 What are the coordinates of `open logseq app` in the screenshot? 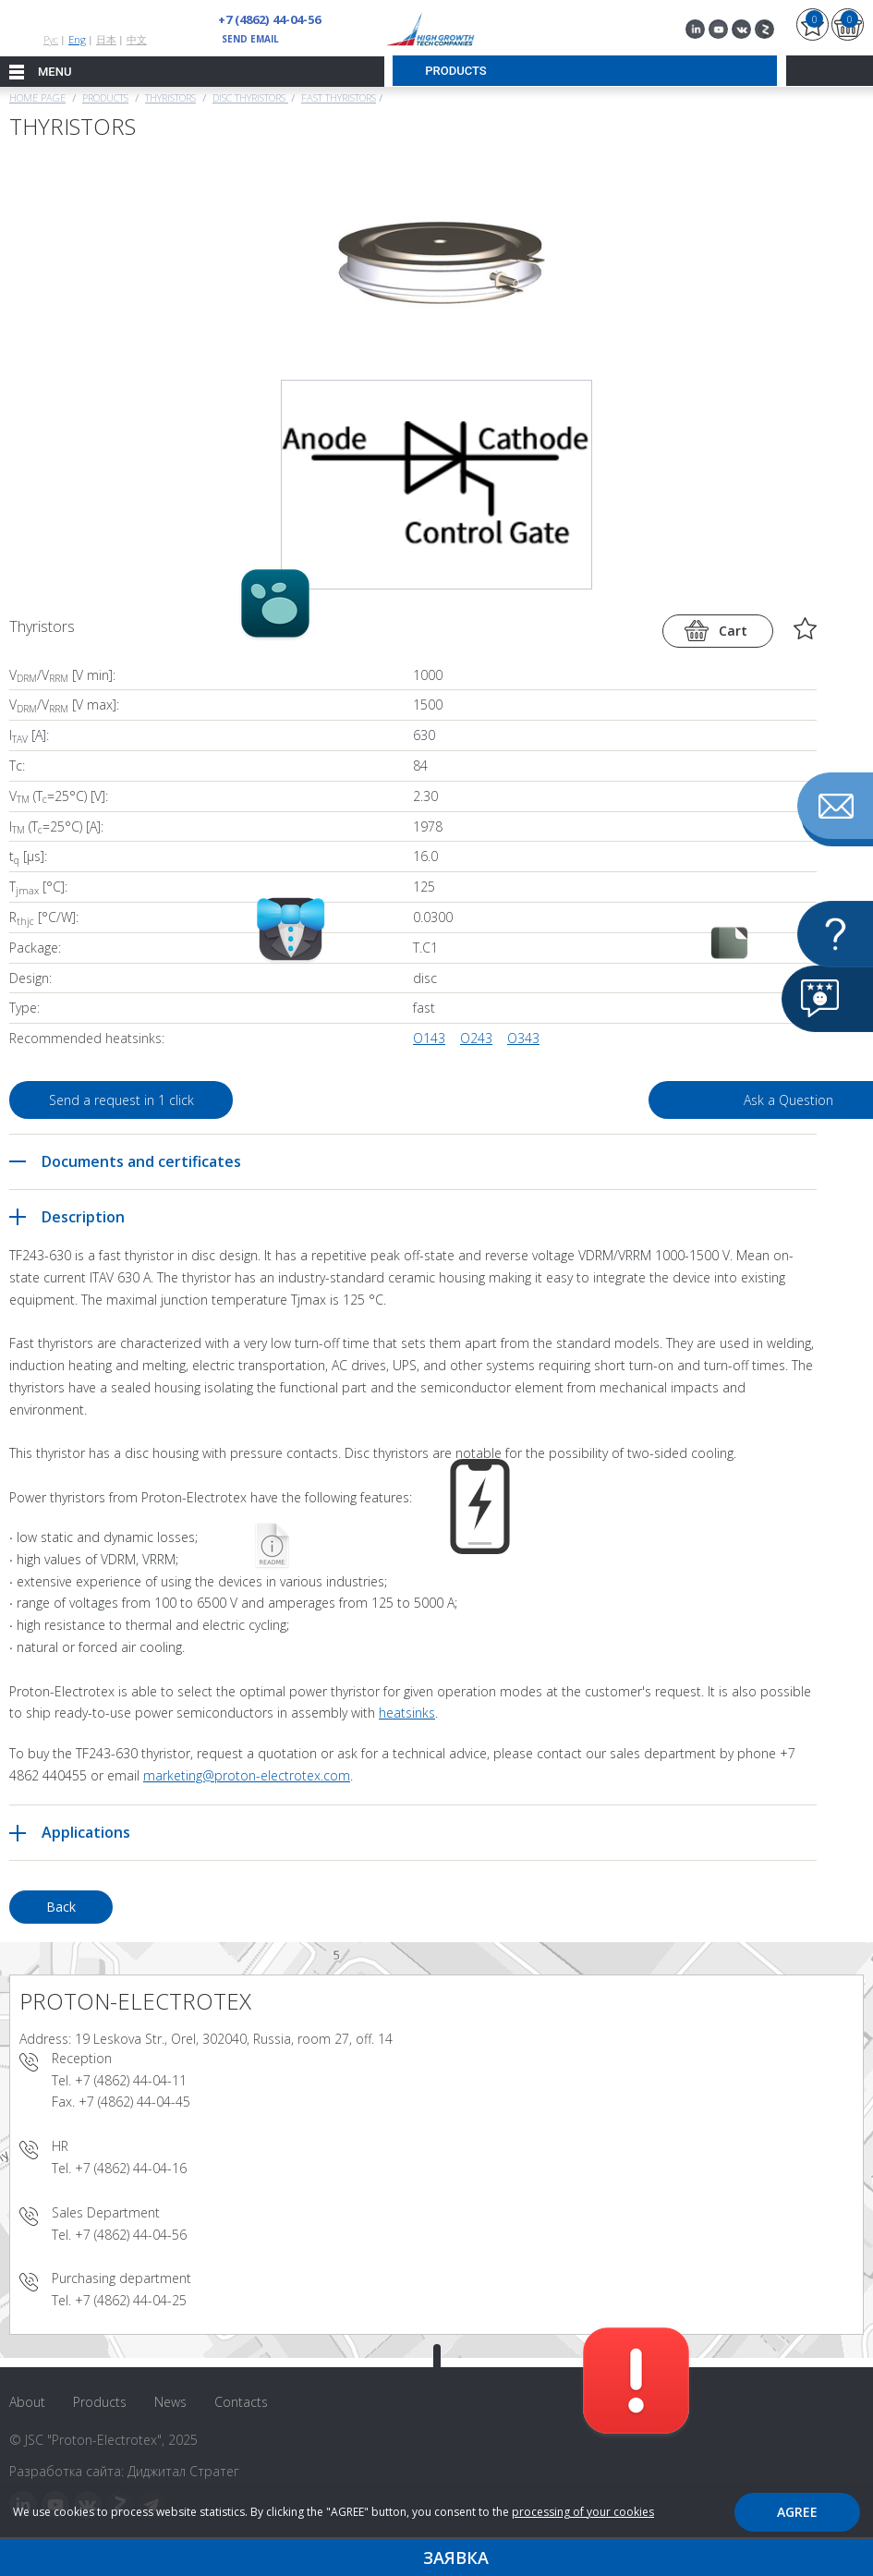 It's located at (275, 603).